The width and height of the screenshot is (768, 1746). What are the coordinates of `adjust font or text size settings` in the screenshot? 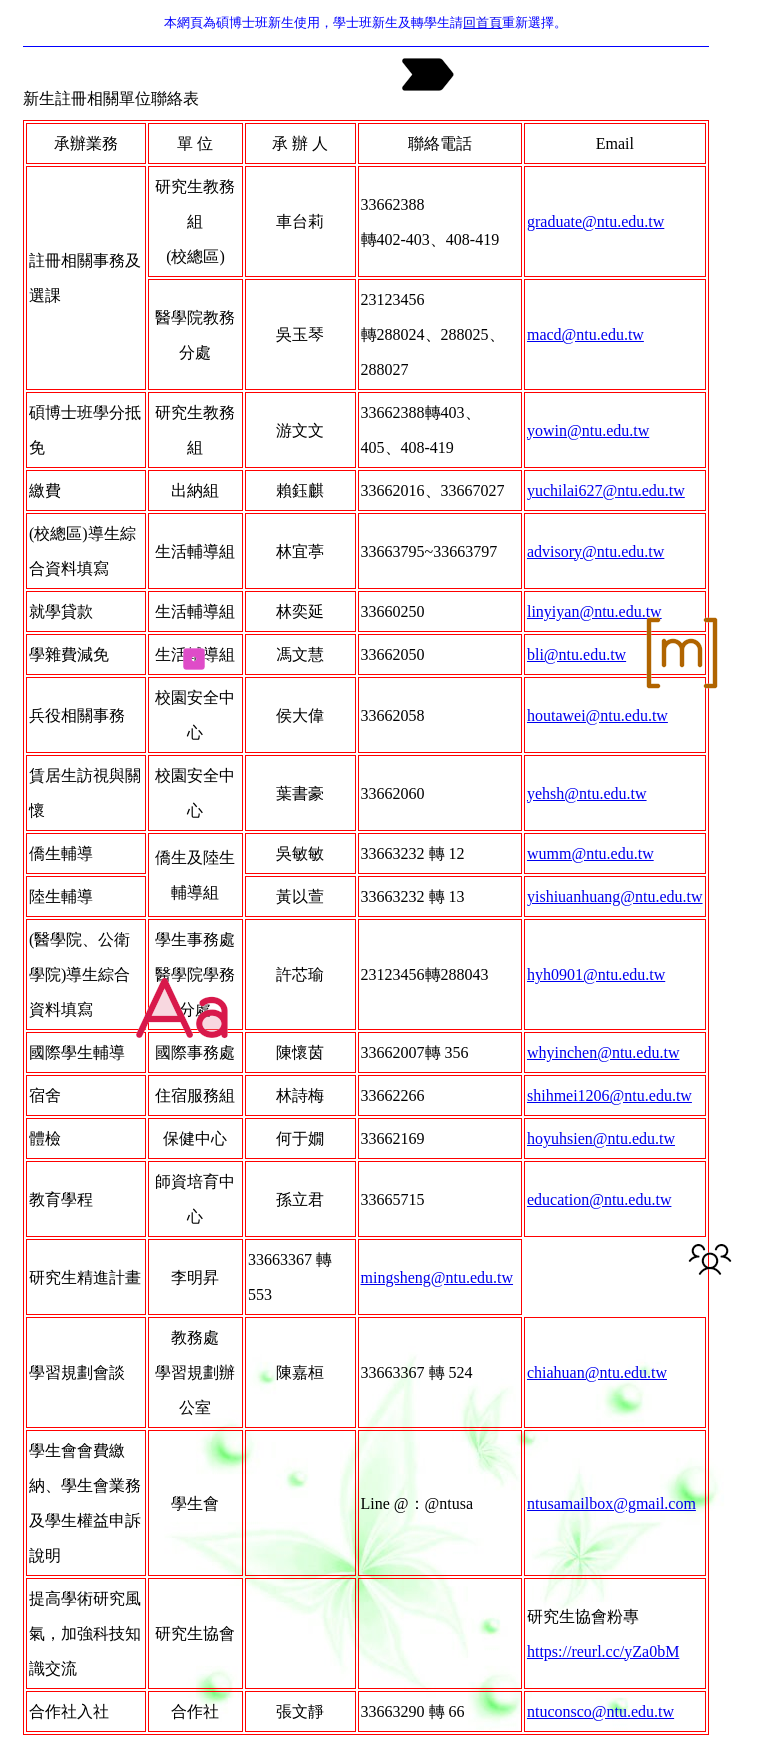 It's located at (183, 1009).